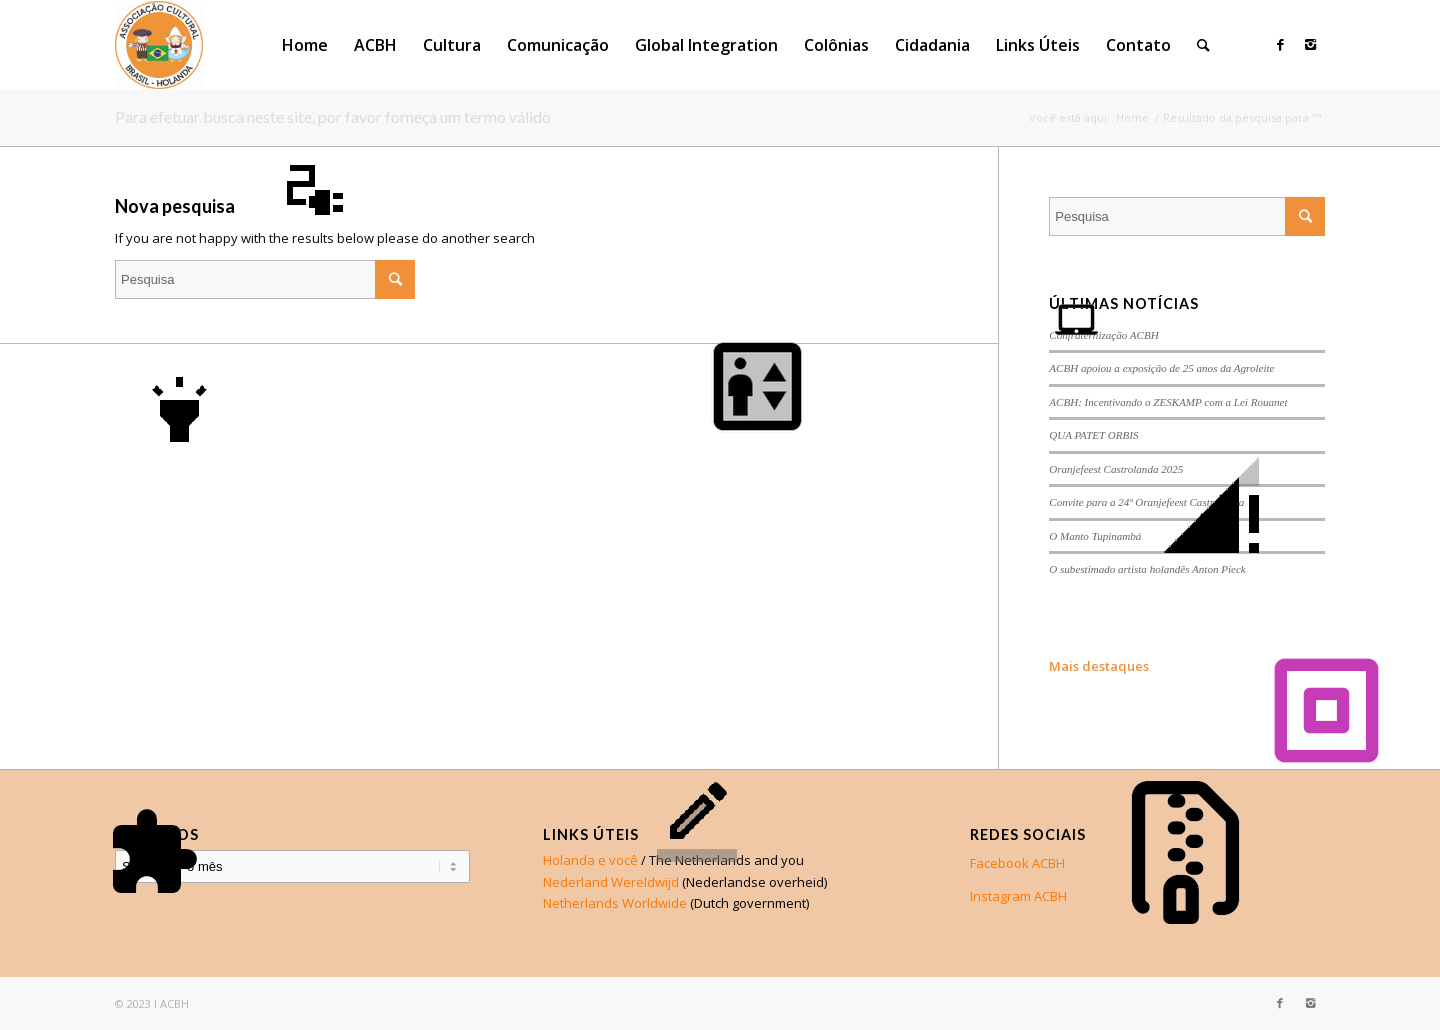 The image size is (1440, 1030). I want to click on Square payment services logo, so click(1326, 710).